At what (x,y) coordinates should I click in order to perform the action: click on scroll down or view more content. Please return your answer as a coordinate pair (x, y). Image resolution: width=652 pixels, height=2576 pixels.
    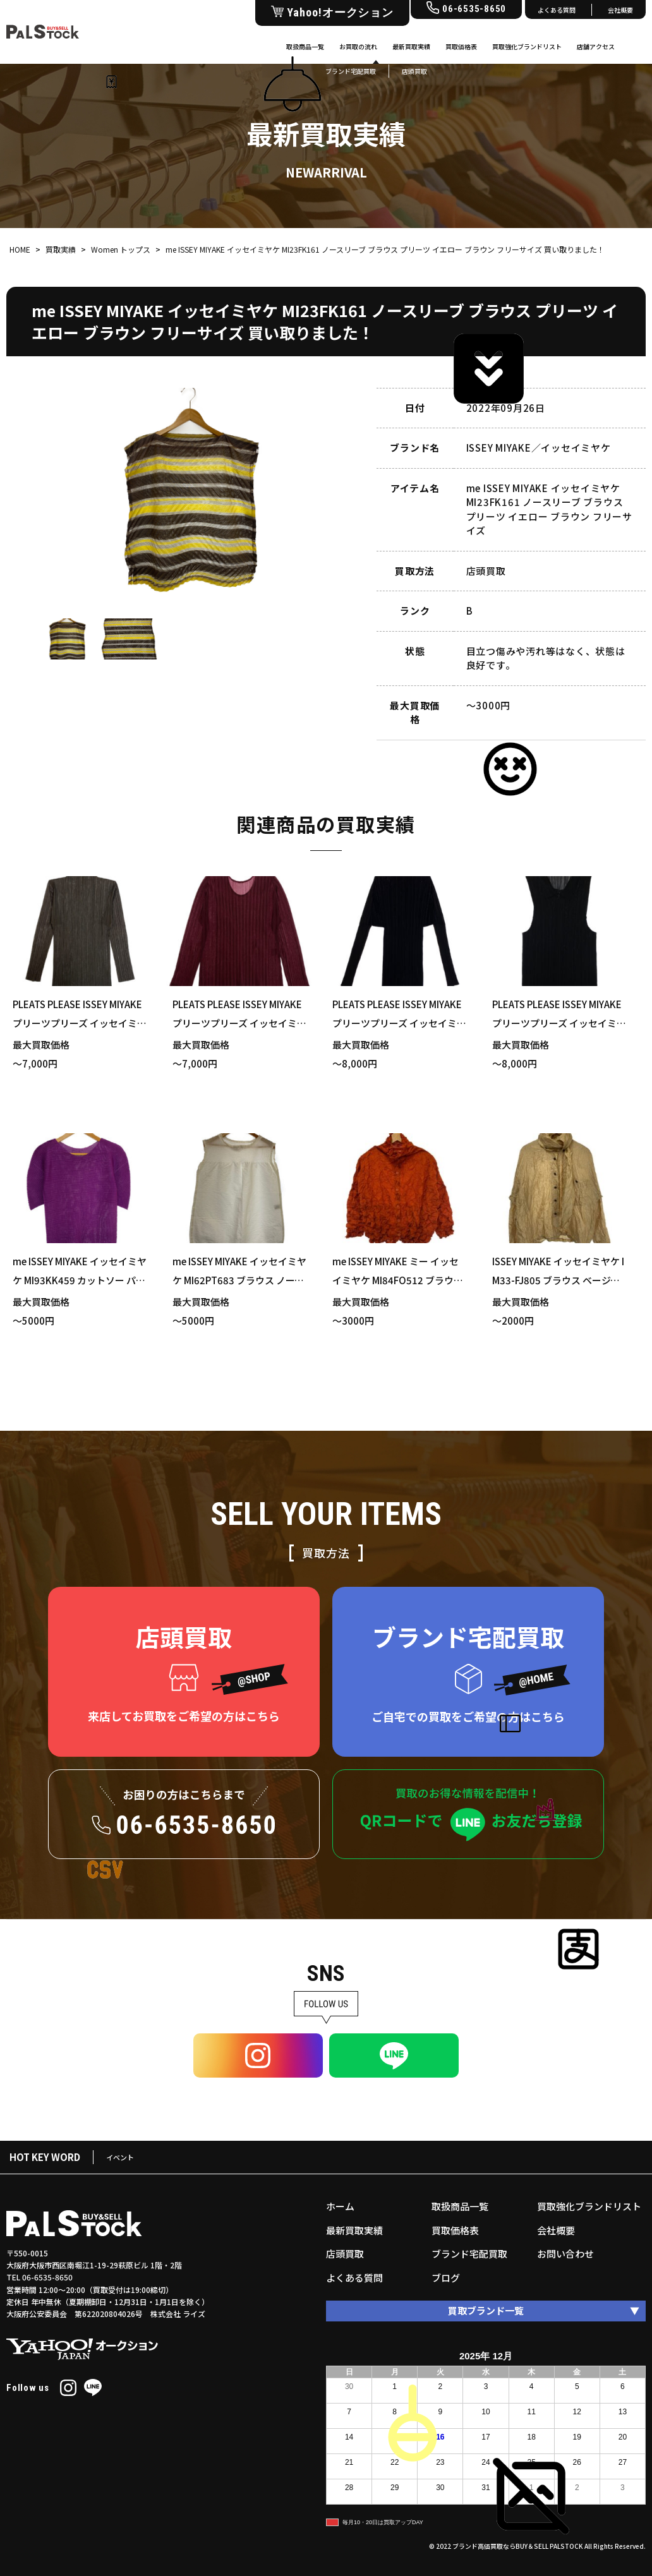
    Looking at the image, I should click on (488, 368).